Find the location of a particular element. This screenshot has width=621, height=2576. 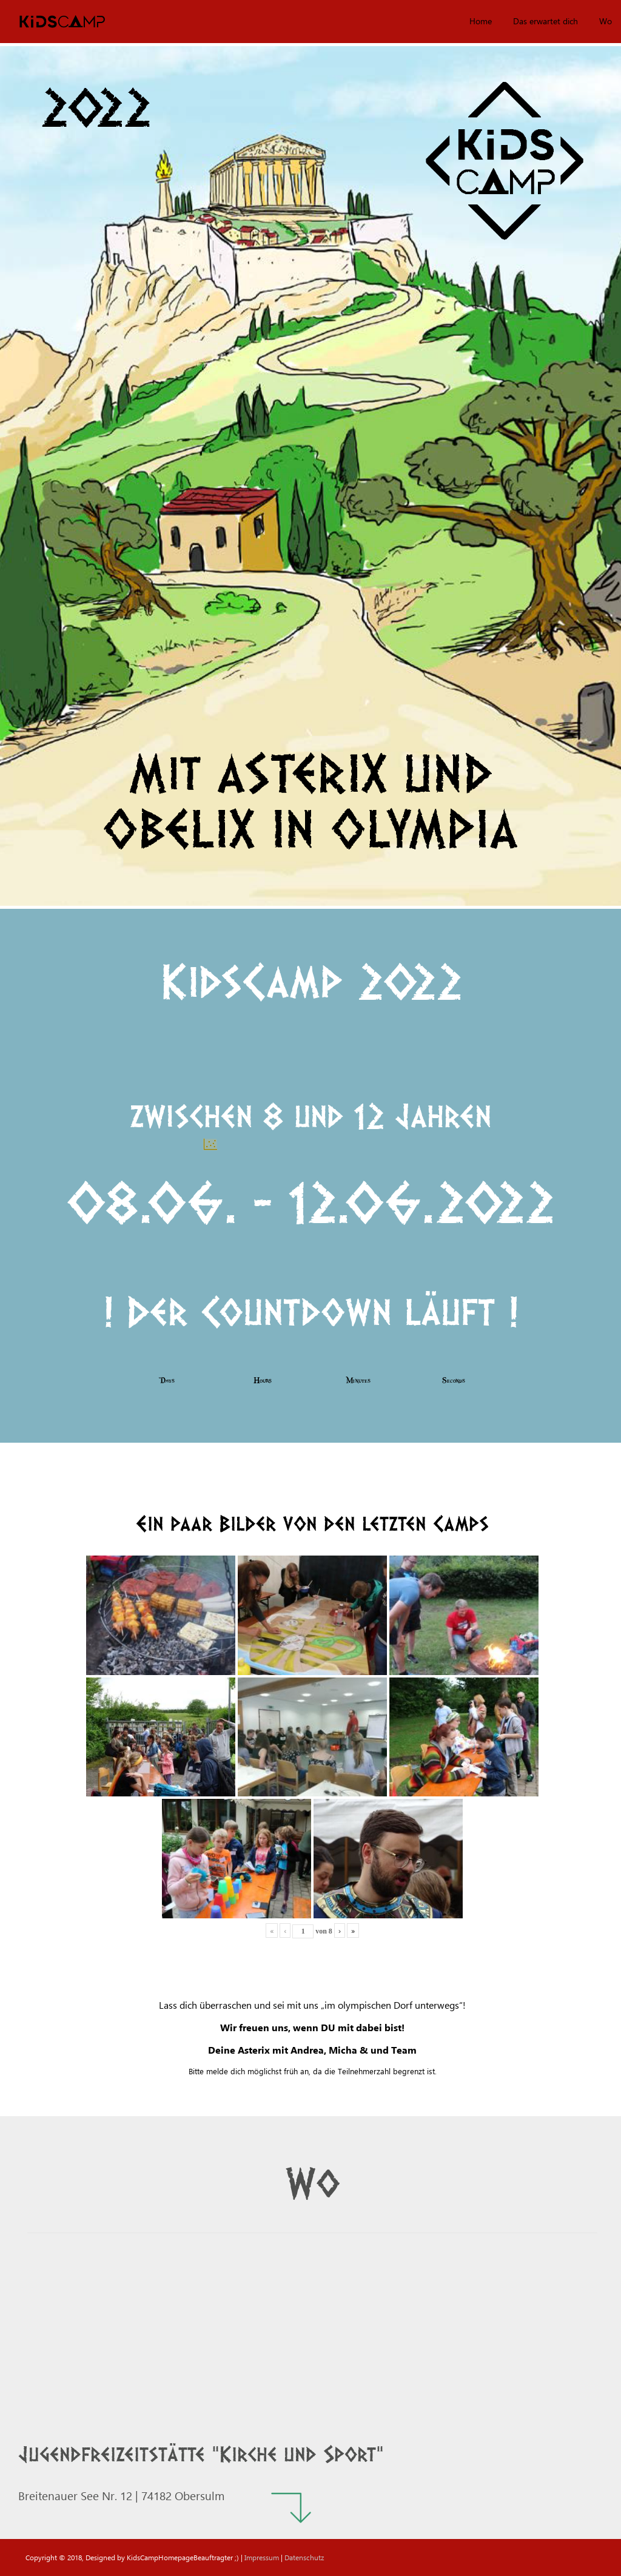

move content right then down is located at coordinates (291, 2506).